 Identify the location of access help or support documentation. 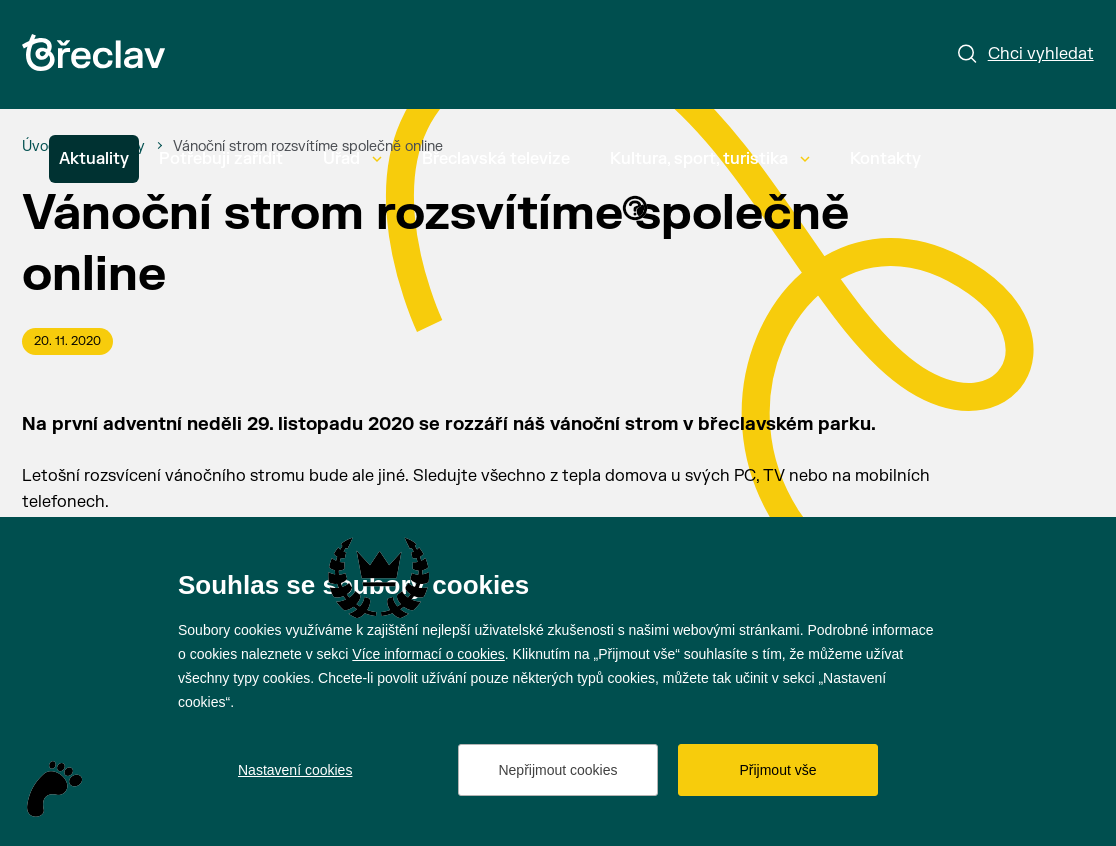
(635, 208).